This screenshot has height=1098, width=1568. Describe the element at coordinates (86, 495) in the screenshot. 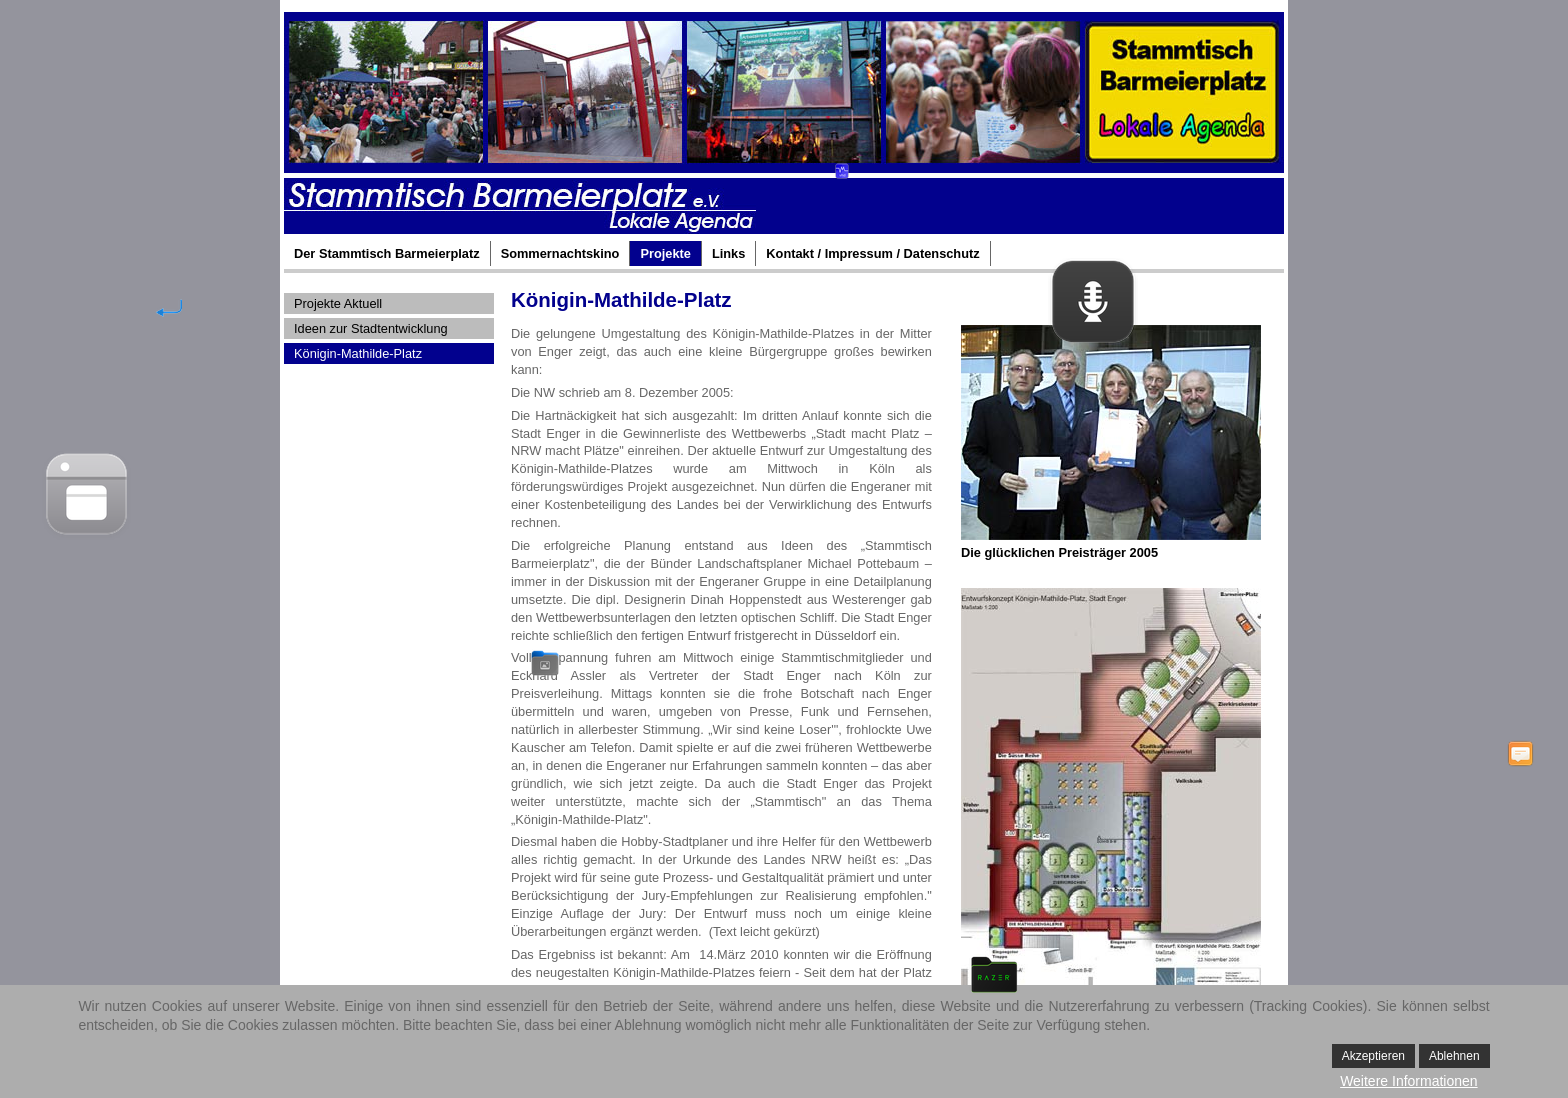

I see `duplicate the current window` at that location.